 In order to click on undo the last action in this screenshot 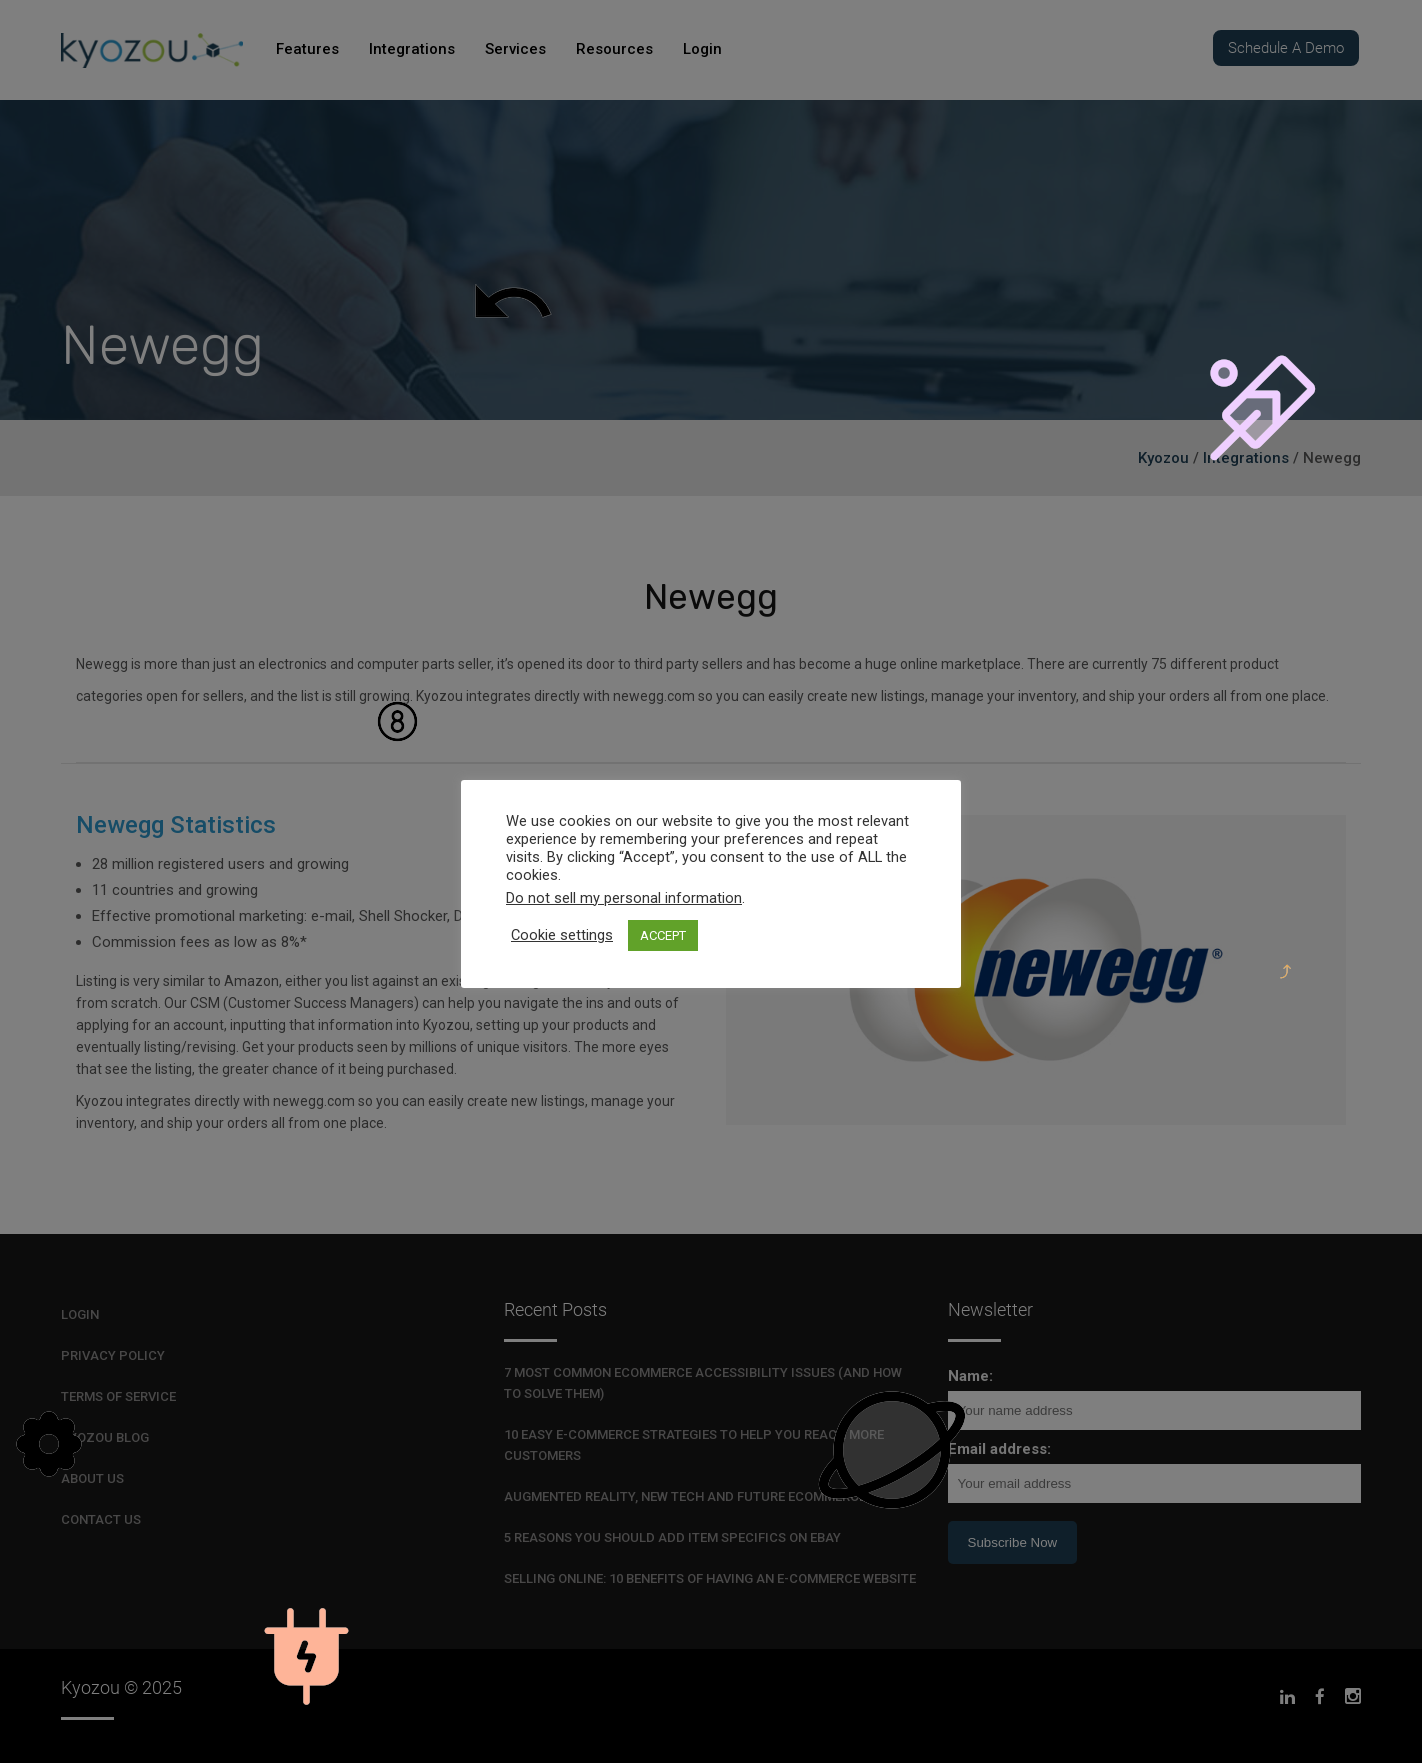, I will do `click(512, 302)`.